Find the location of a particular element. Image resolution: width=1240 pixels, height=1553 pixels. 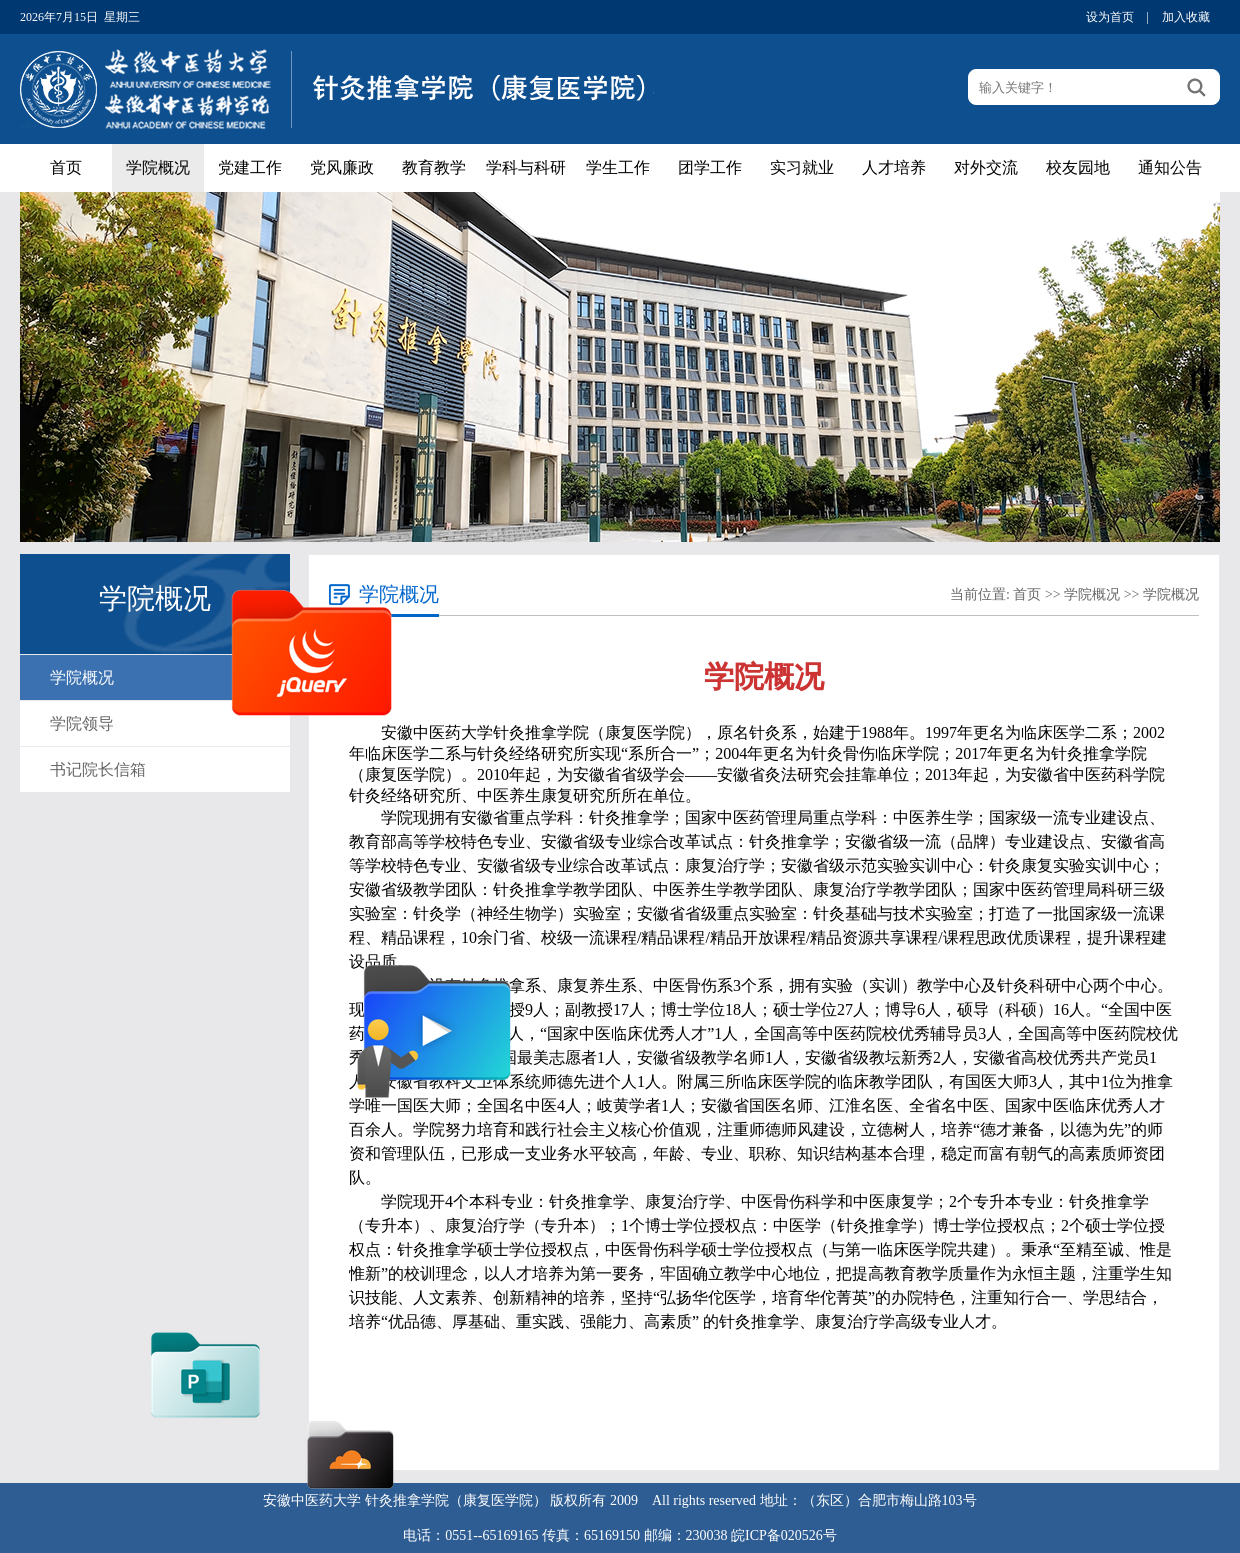

folder containing jQuery library files is located at coordinates (311, 657).